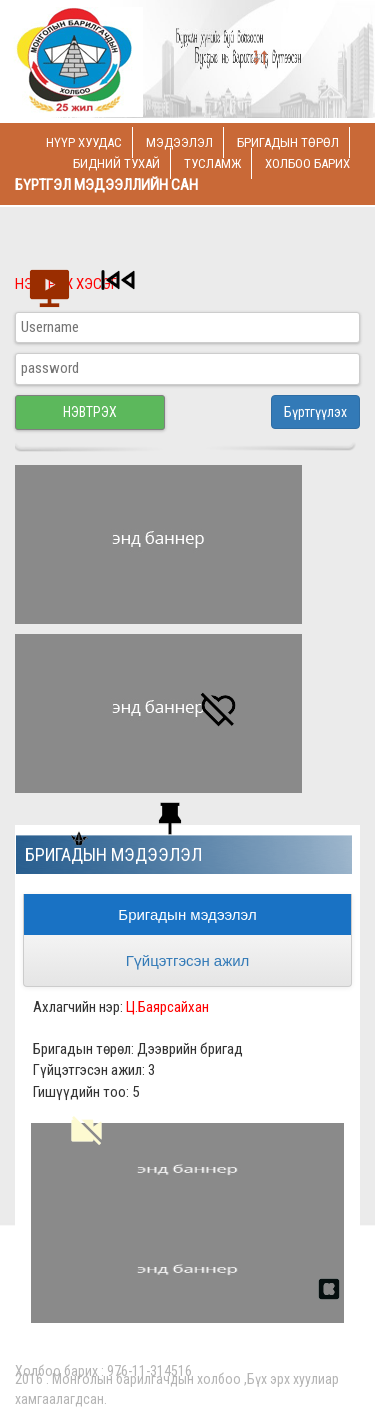 Image resolution: width=375 pixels, height=1419 pixels. Describe the element at coordinates (329, 1289) in the screenshot. I see `visit Kickstarter crowdfunding platform` at that location.